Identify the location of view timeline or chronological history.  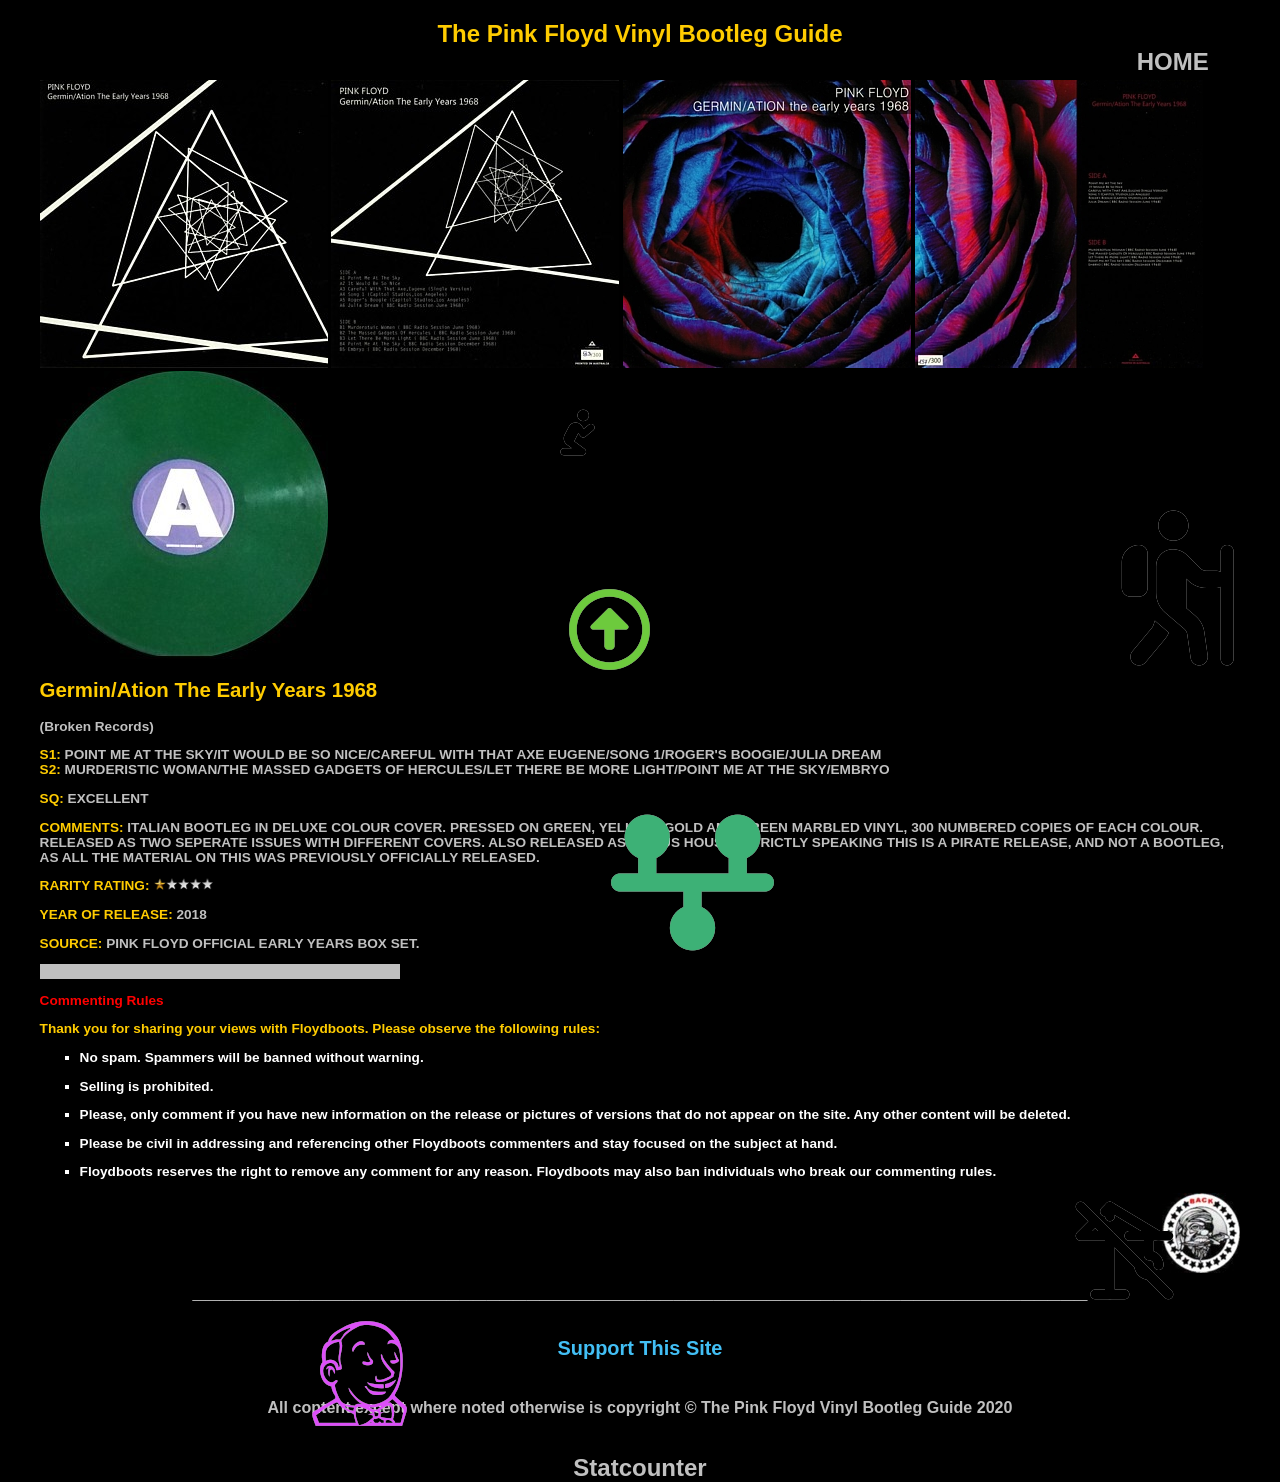
(692, 882).